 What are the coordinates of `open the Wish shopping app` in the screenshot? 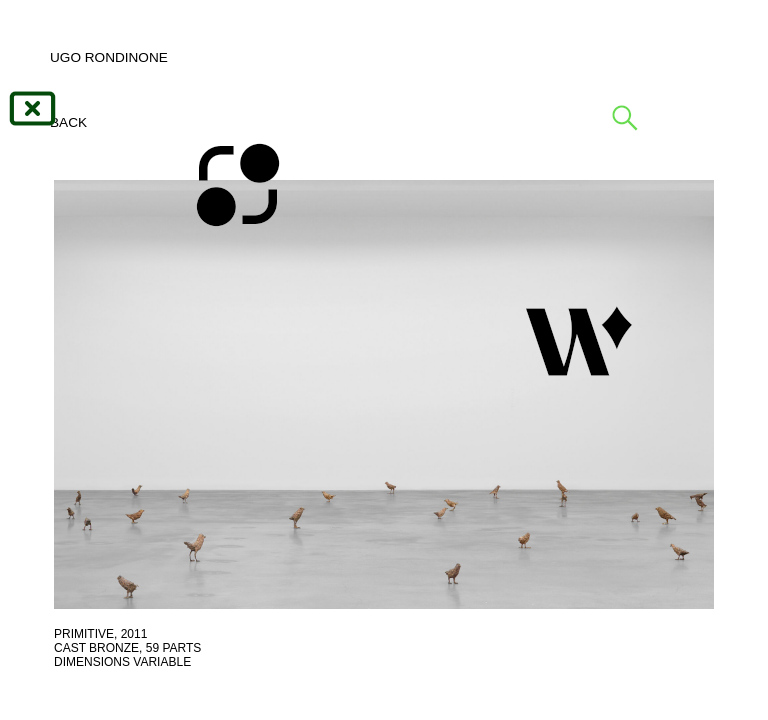 It's located at (579, 341).